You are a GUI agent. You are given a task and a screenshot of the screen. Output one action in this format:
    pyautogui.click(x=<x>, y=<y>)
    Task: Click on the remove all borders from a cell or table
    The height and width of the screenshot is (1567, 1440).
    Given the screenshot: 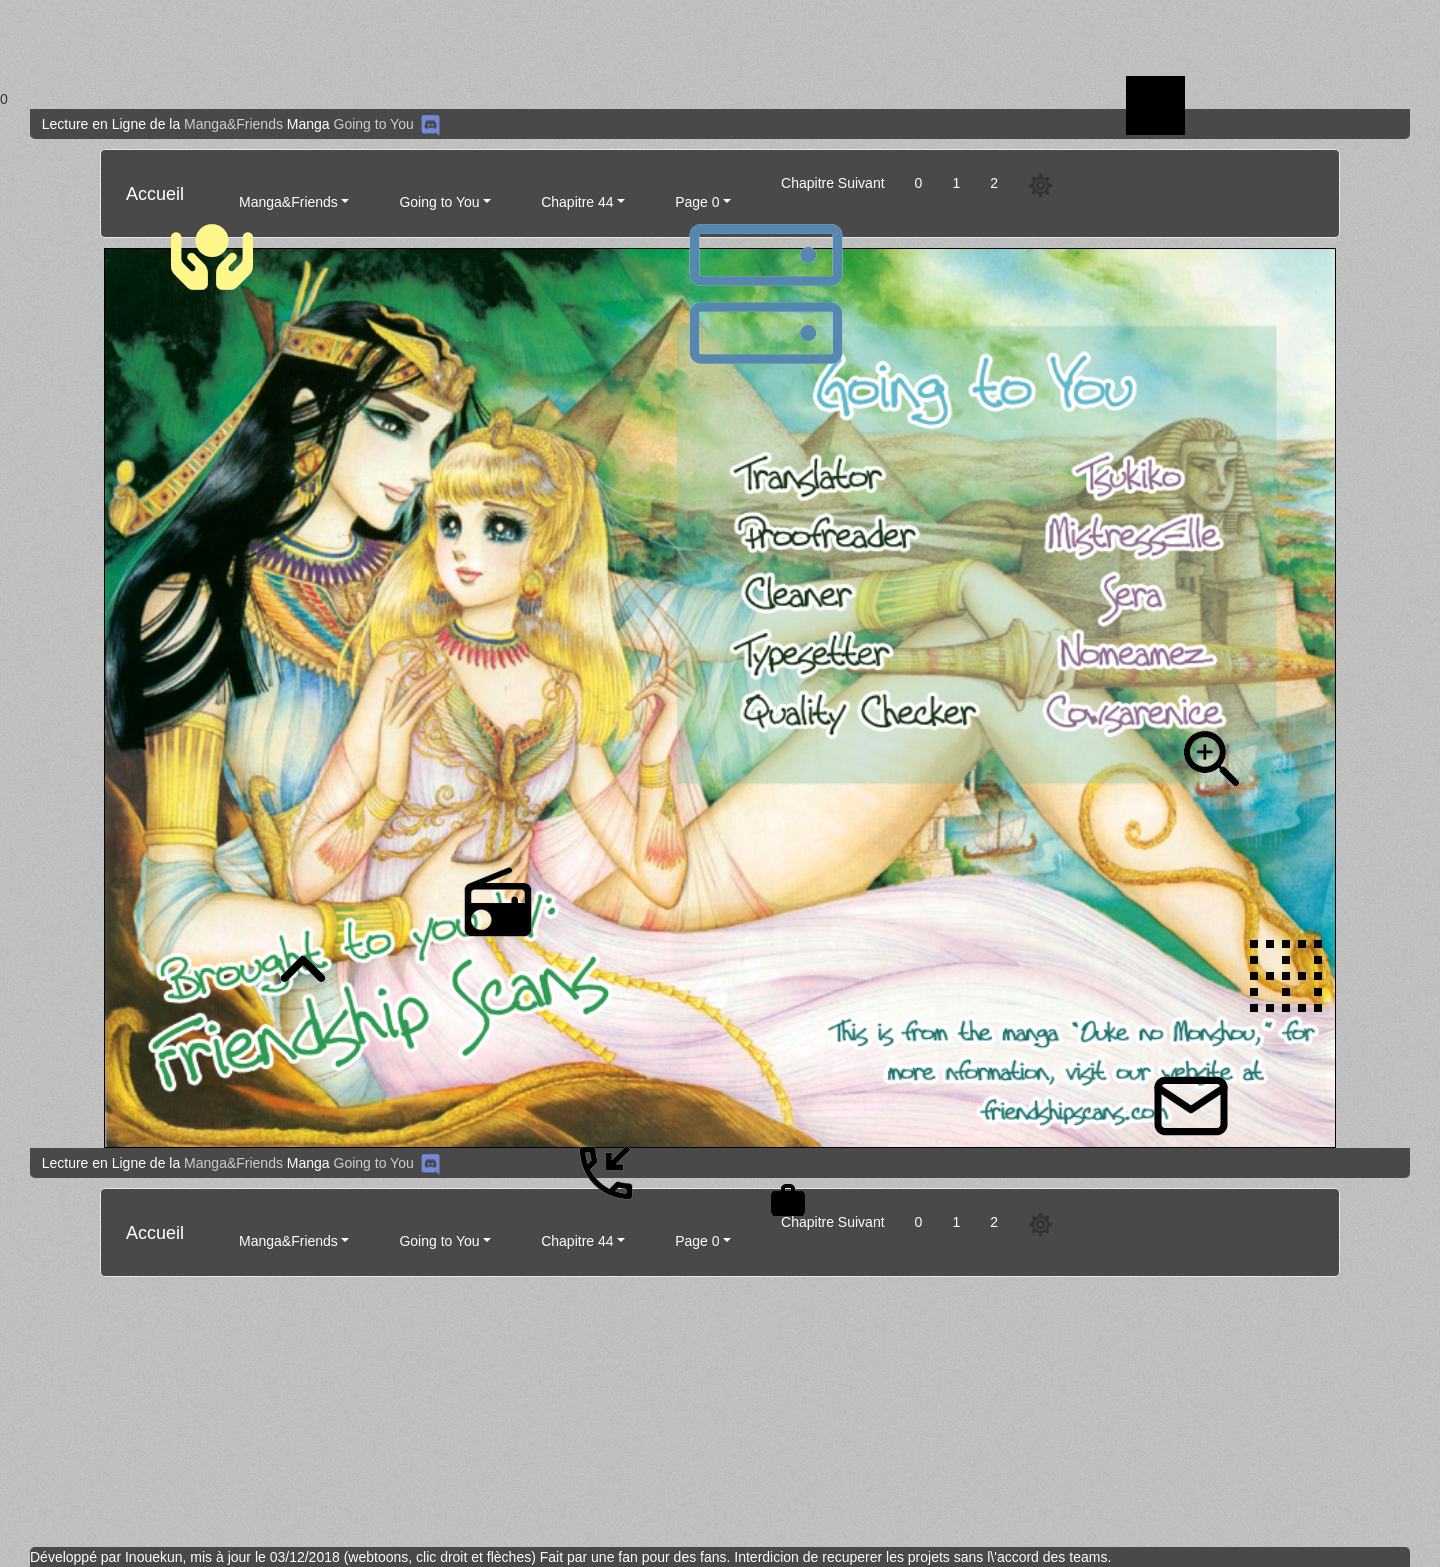 What is the action you would take?
    pyautogui.click(x=1286, y=976)
    